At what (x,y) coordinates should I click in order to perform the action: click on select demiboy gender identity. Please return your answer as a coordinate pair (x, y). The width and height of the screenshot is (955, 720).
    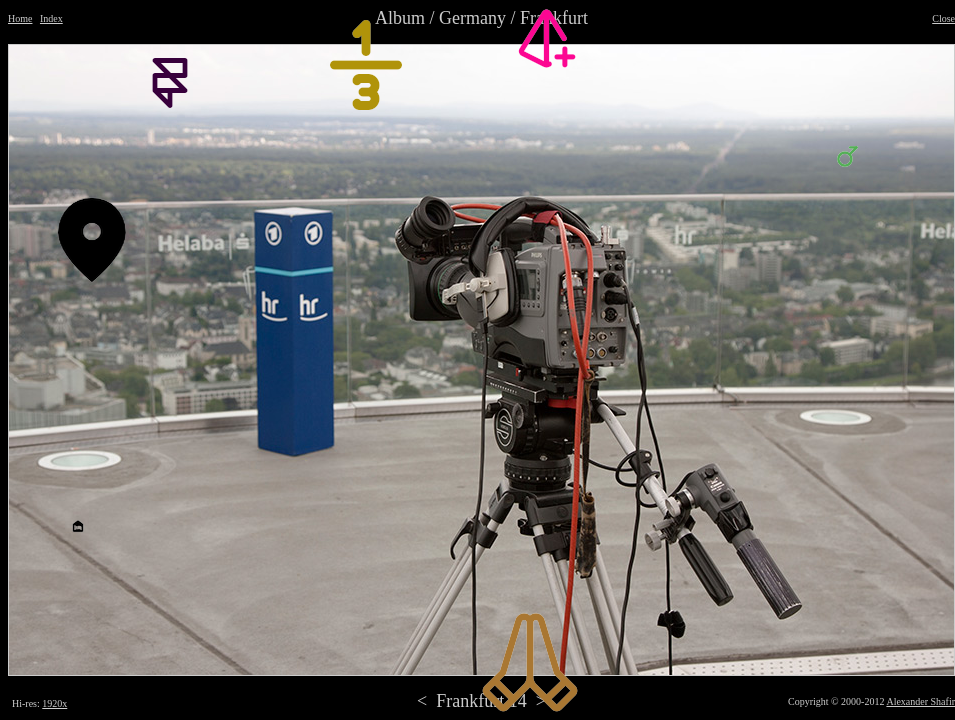
    Looking at the image, I should click on (847, 156).